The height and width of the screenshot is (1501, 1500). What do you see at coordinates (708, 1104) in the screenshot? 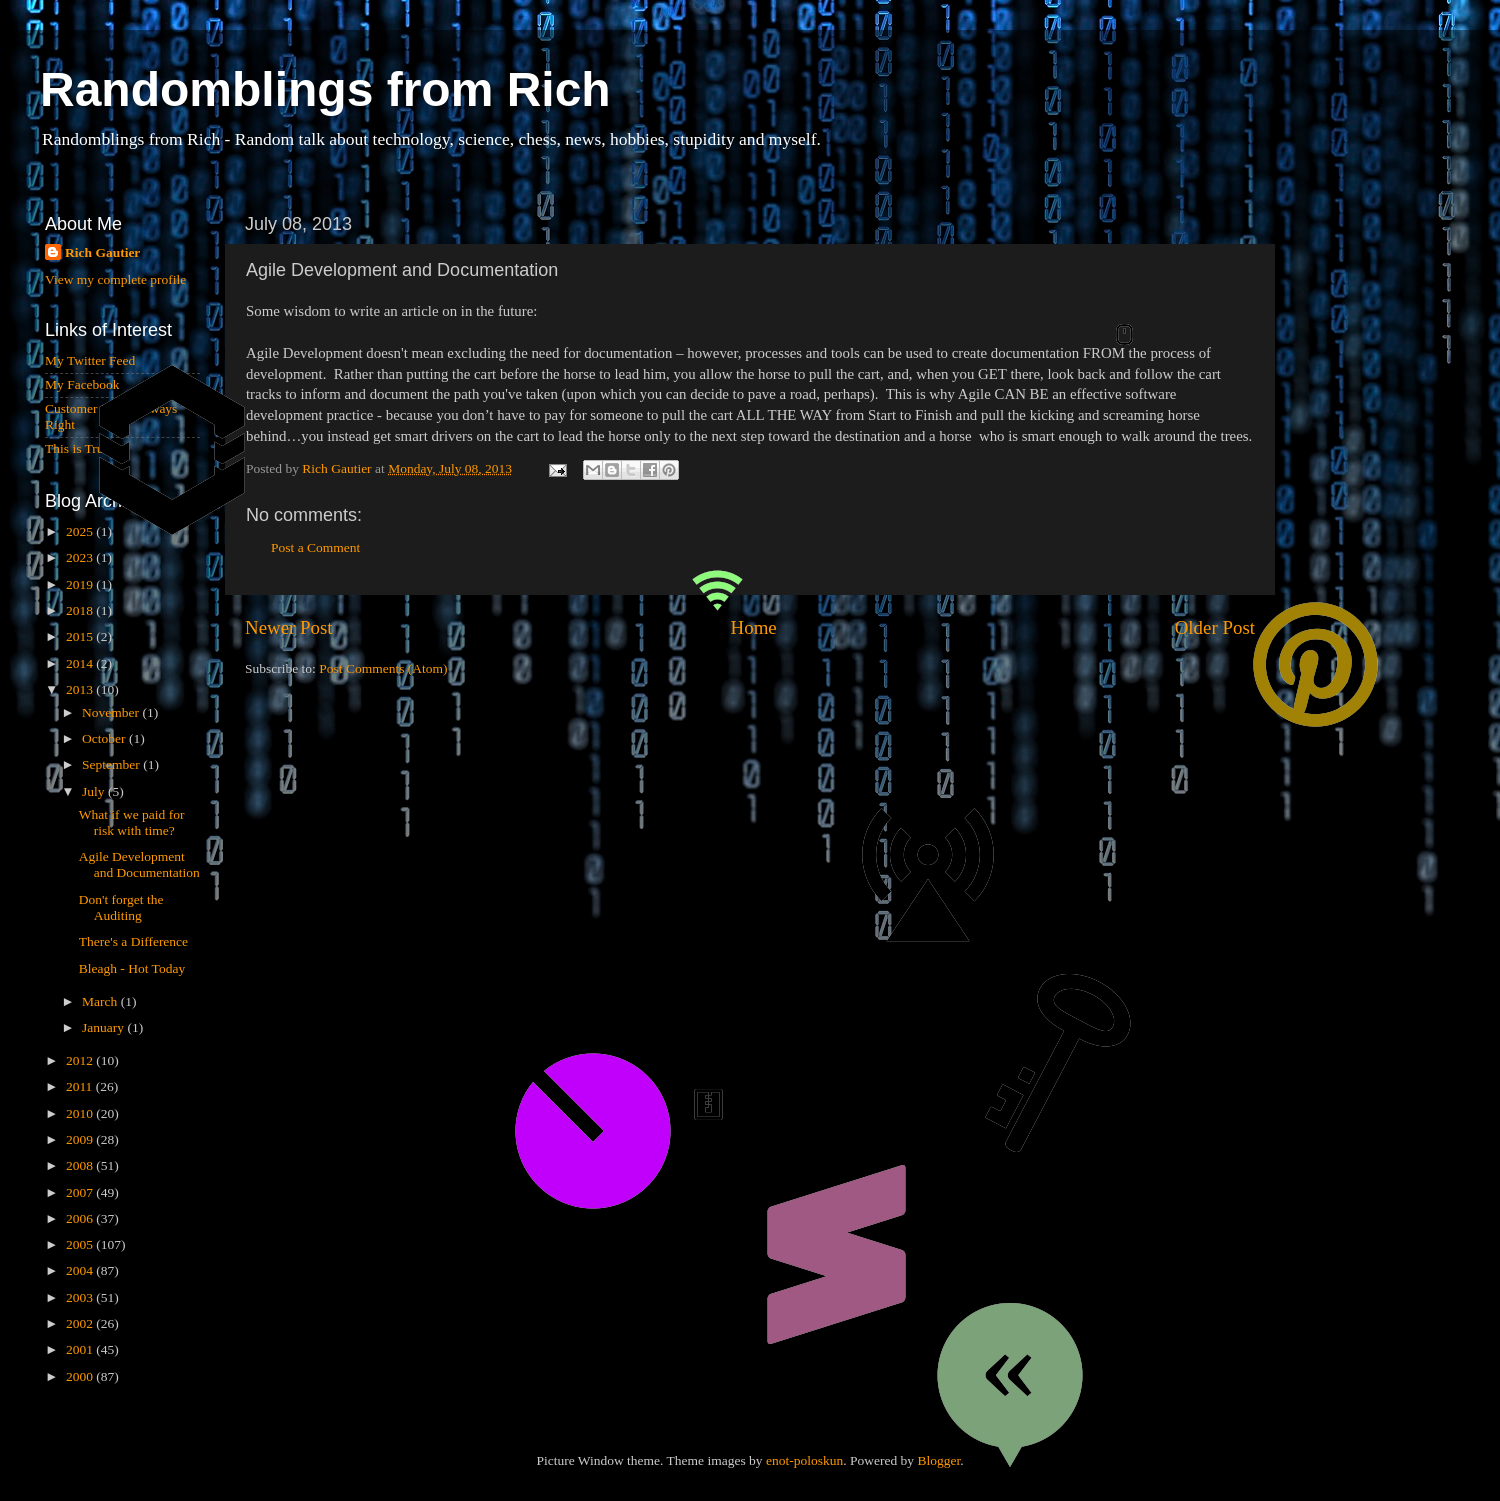
I see `view or open a compressed zip file` at bounding box center [708, 1104].